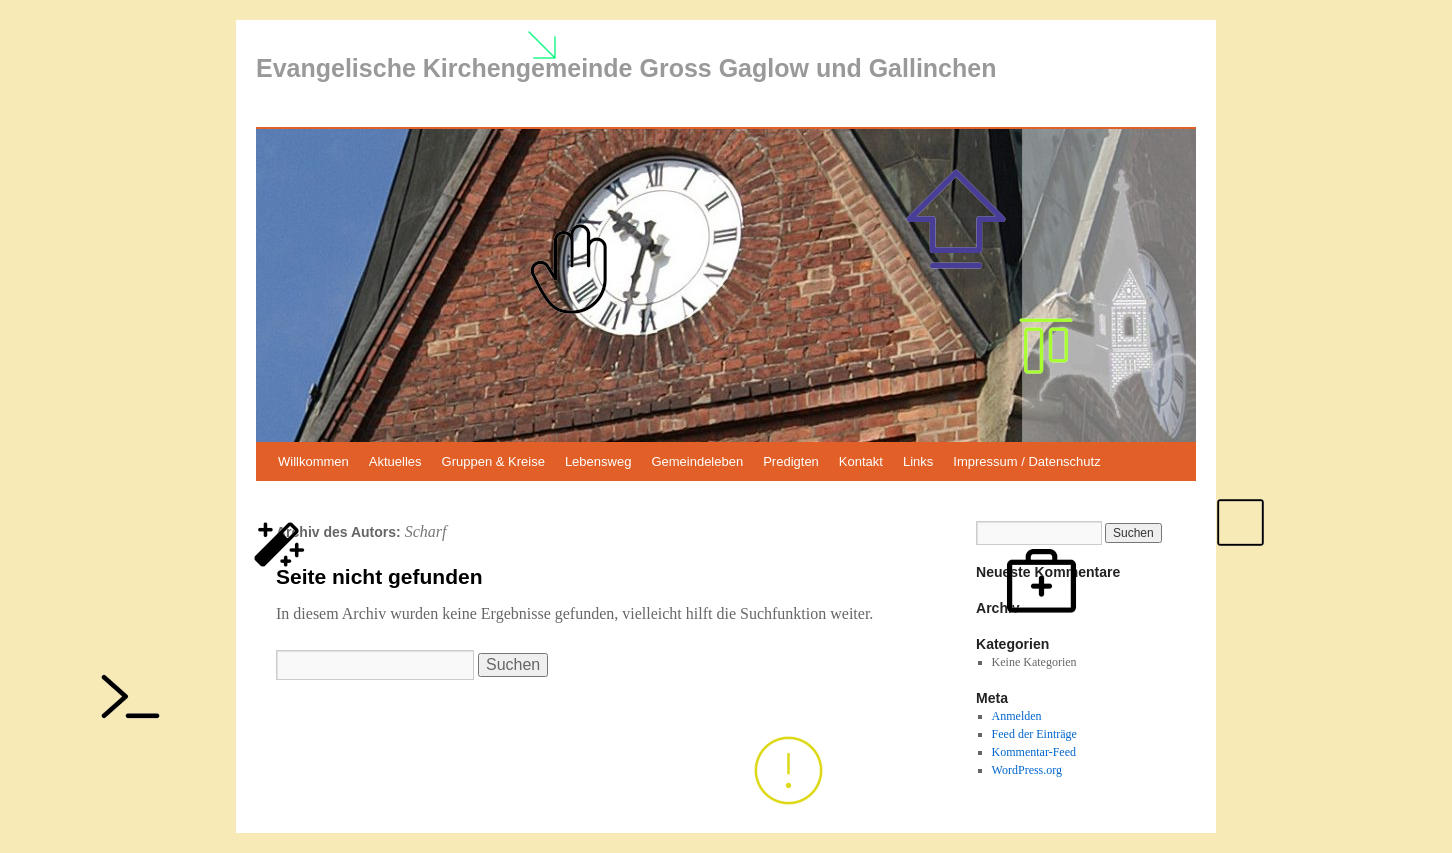  Describe the element at coordinates (542, 45) in the screenshot. I see `navigate to the next item diagonally` at that location.